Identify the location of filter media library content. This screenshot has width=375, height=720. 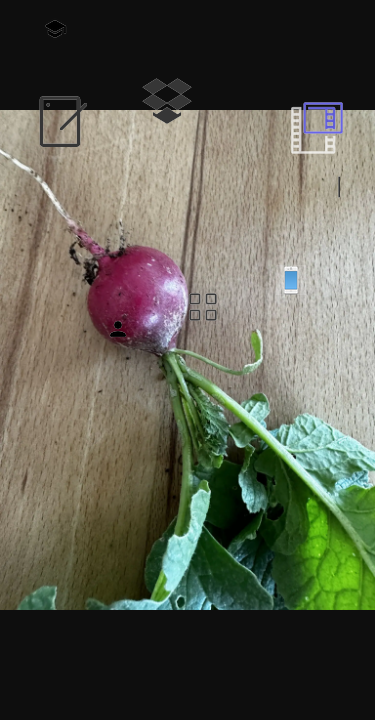
(317, 128).